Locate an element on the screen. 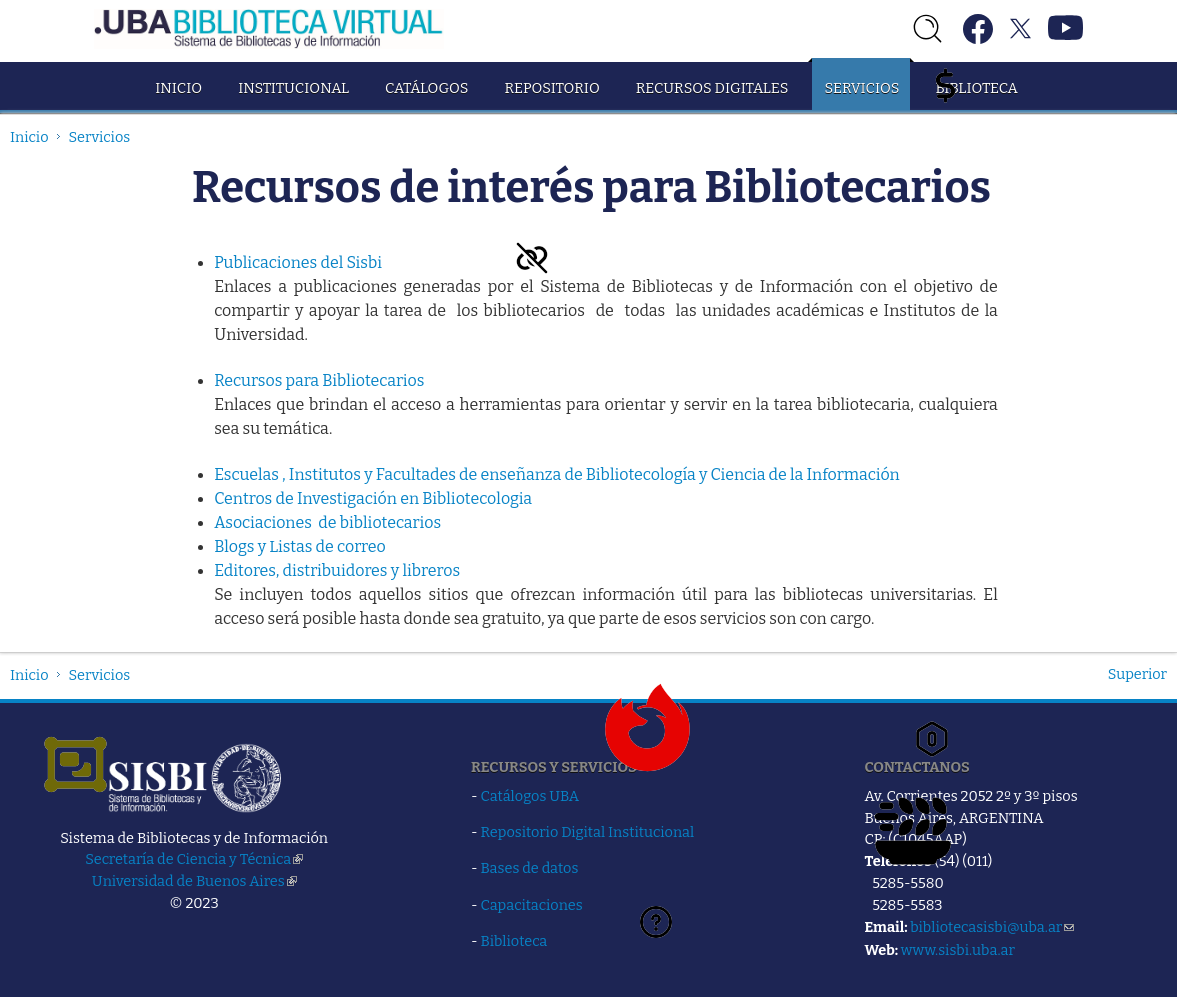  access help or support is located at coordinates (656, 922).